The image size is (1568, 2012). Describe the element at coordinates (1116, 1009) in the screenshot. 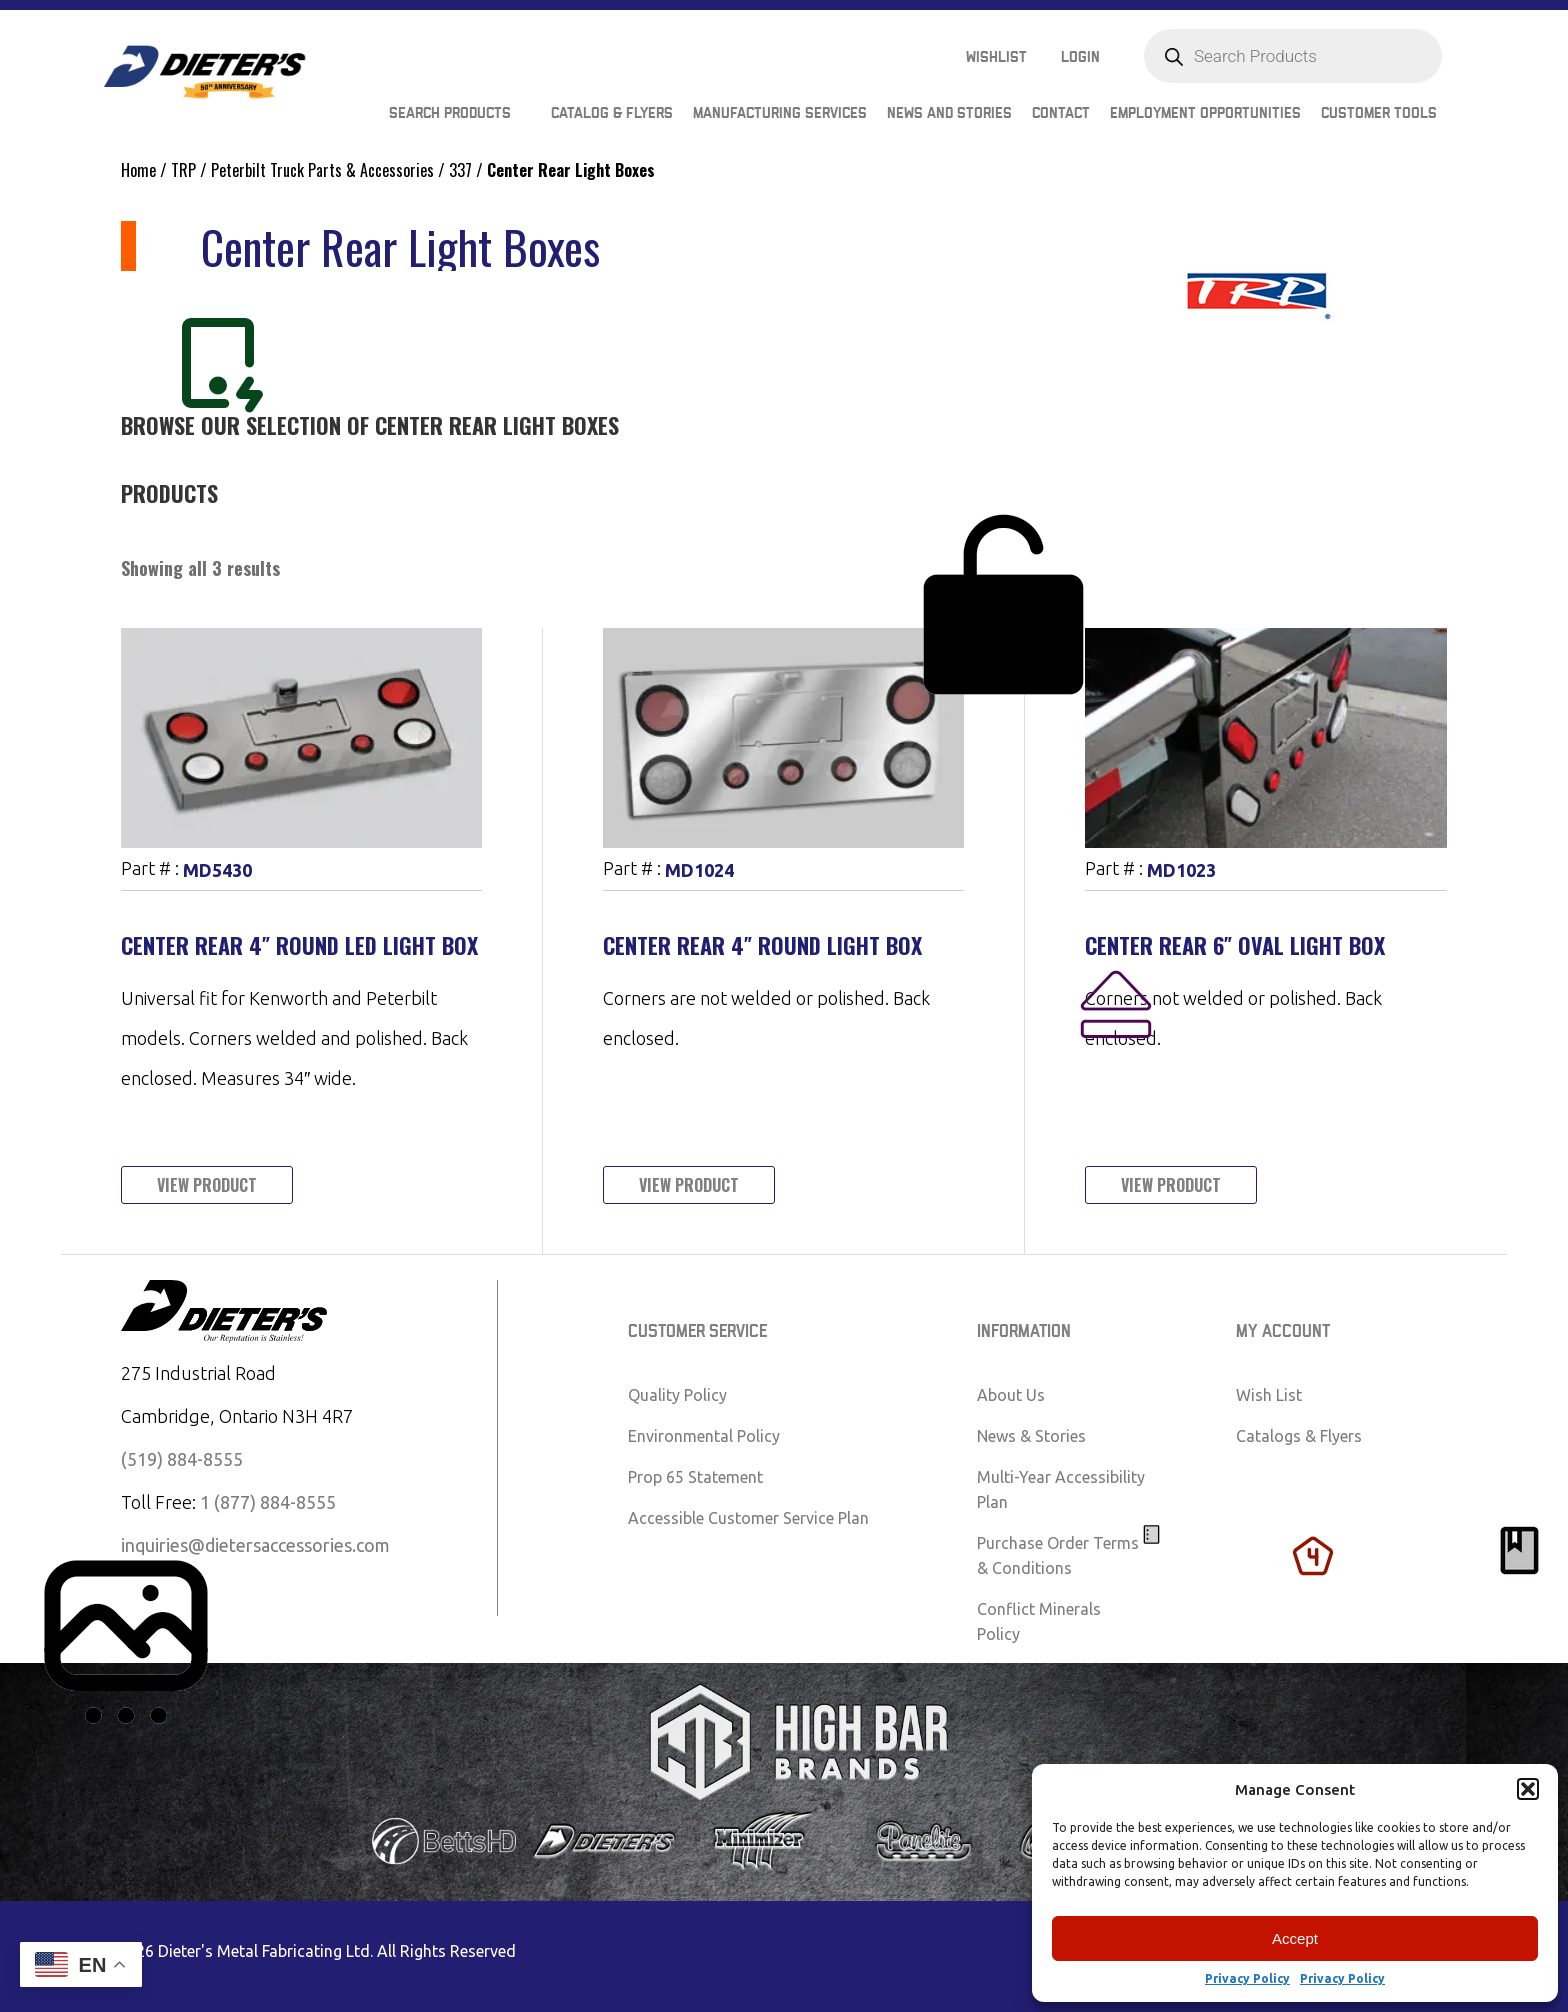

I see `eject media or disc` at that location.